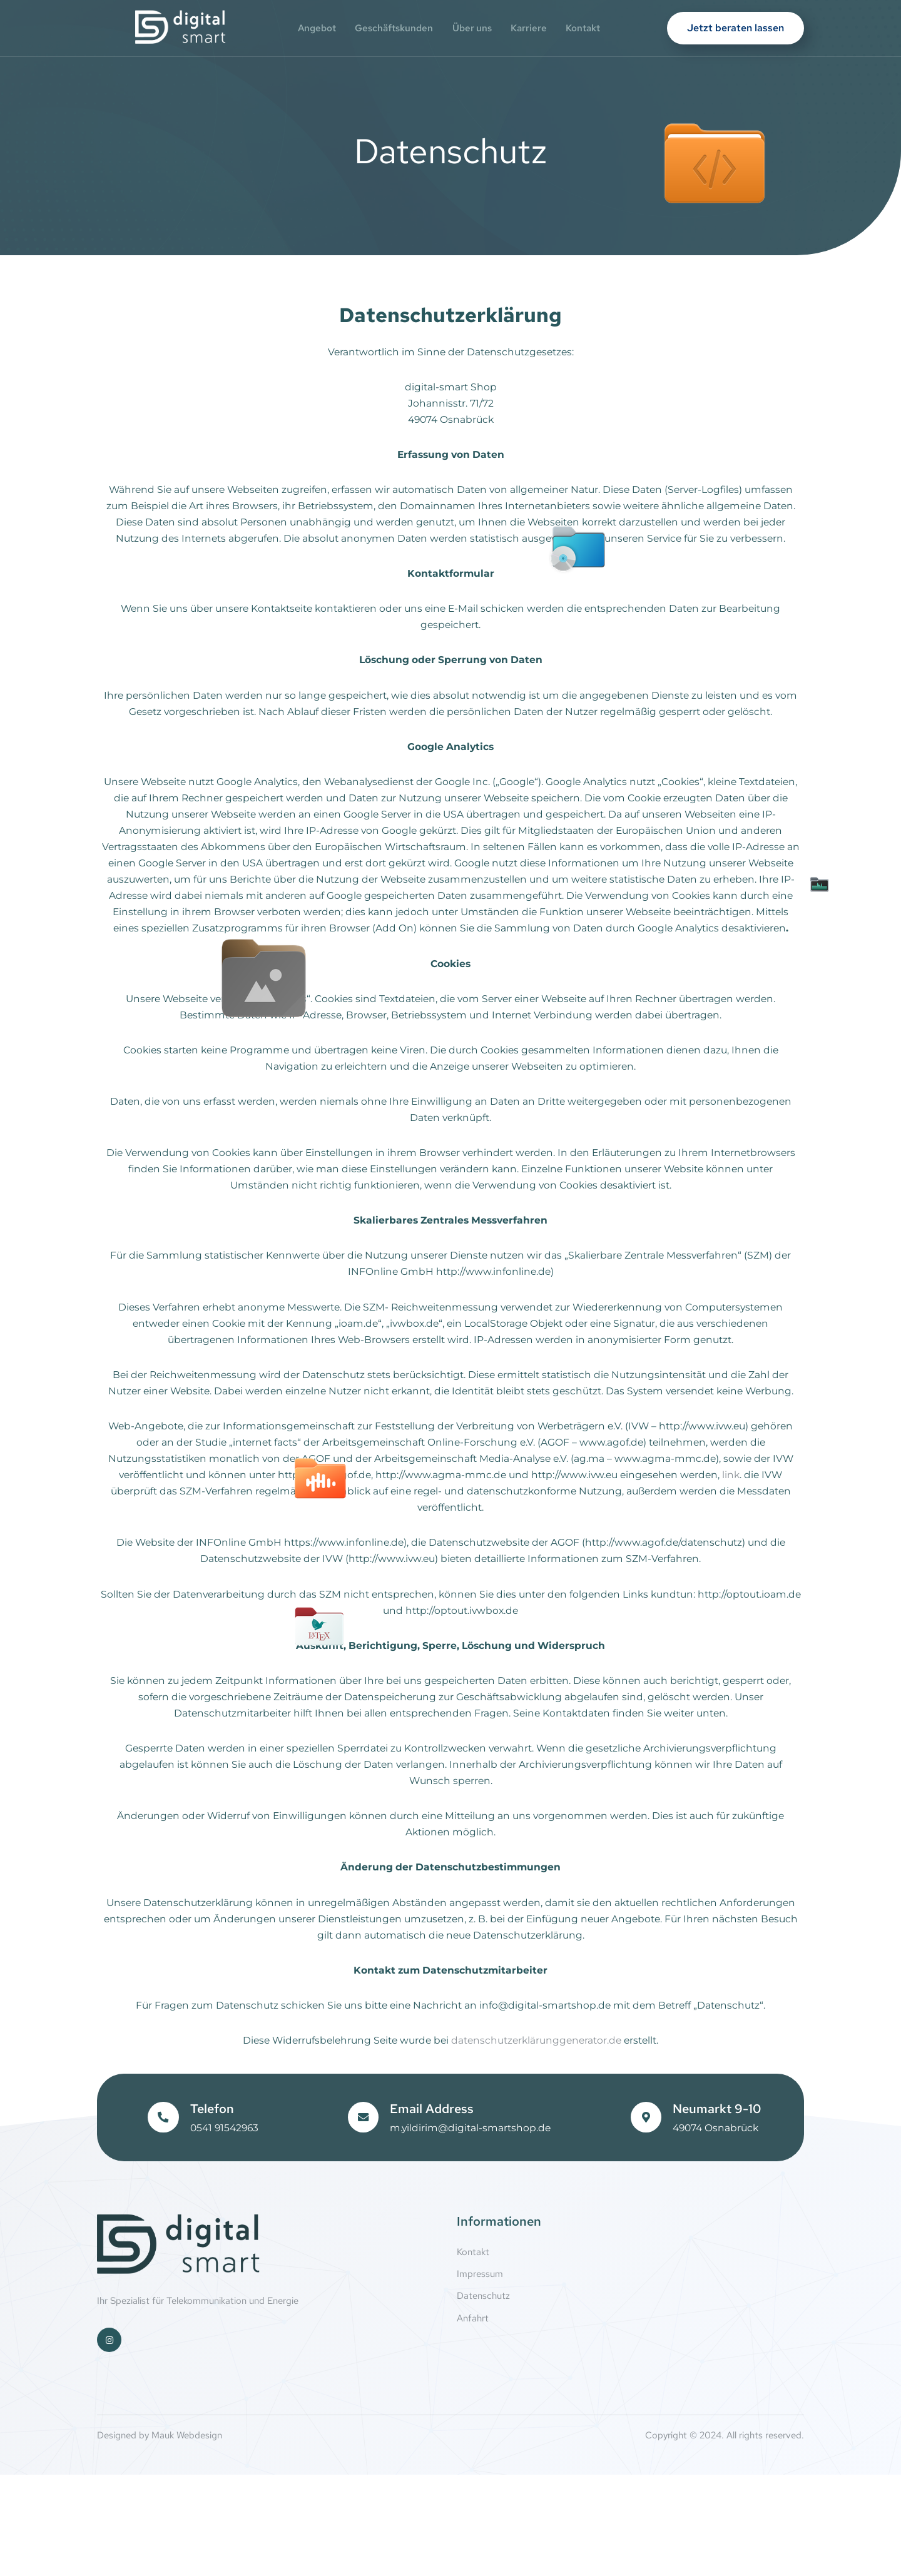 This screenshot has width=901, height=2576. What do you see at coordinates (319, 1628) in the screenshot?
I see `open folder containing LaTeX documents` at bounding box center [319, 1628].